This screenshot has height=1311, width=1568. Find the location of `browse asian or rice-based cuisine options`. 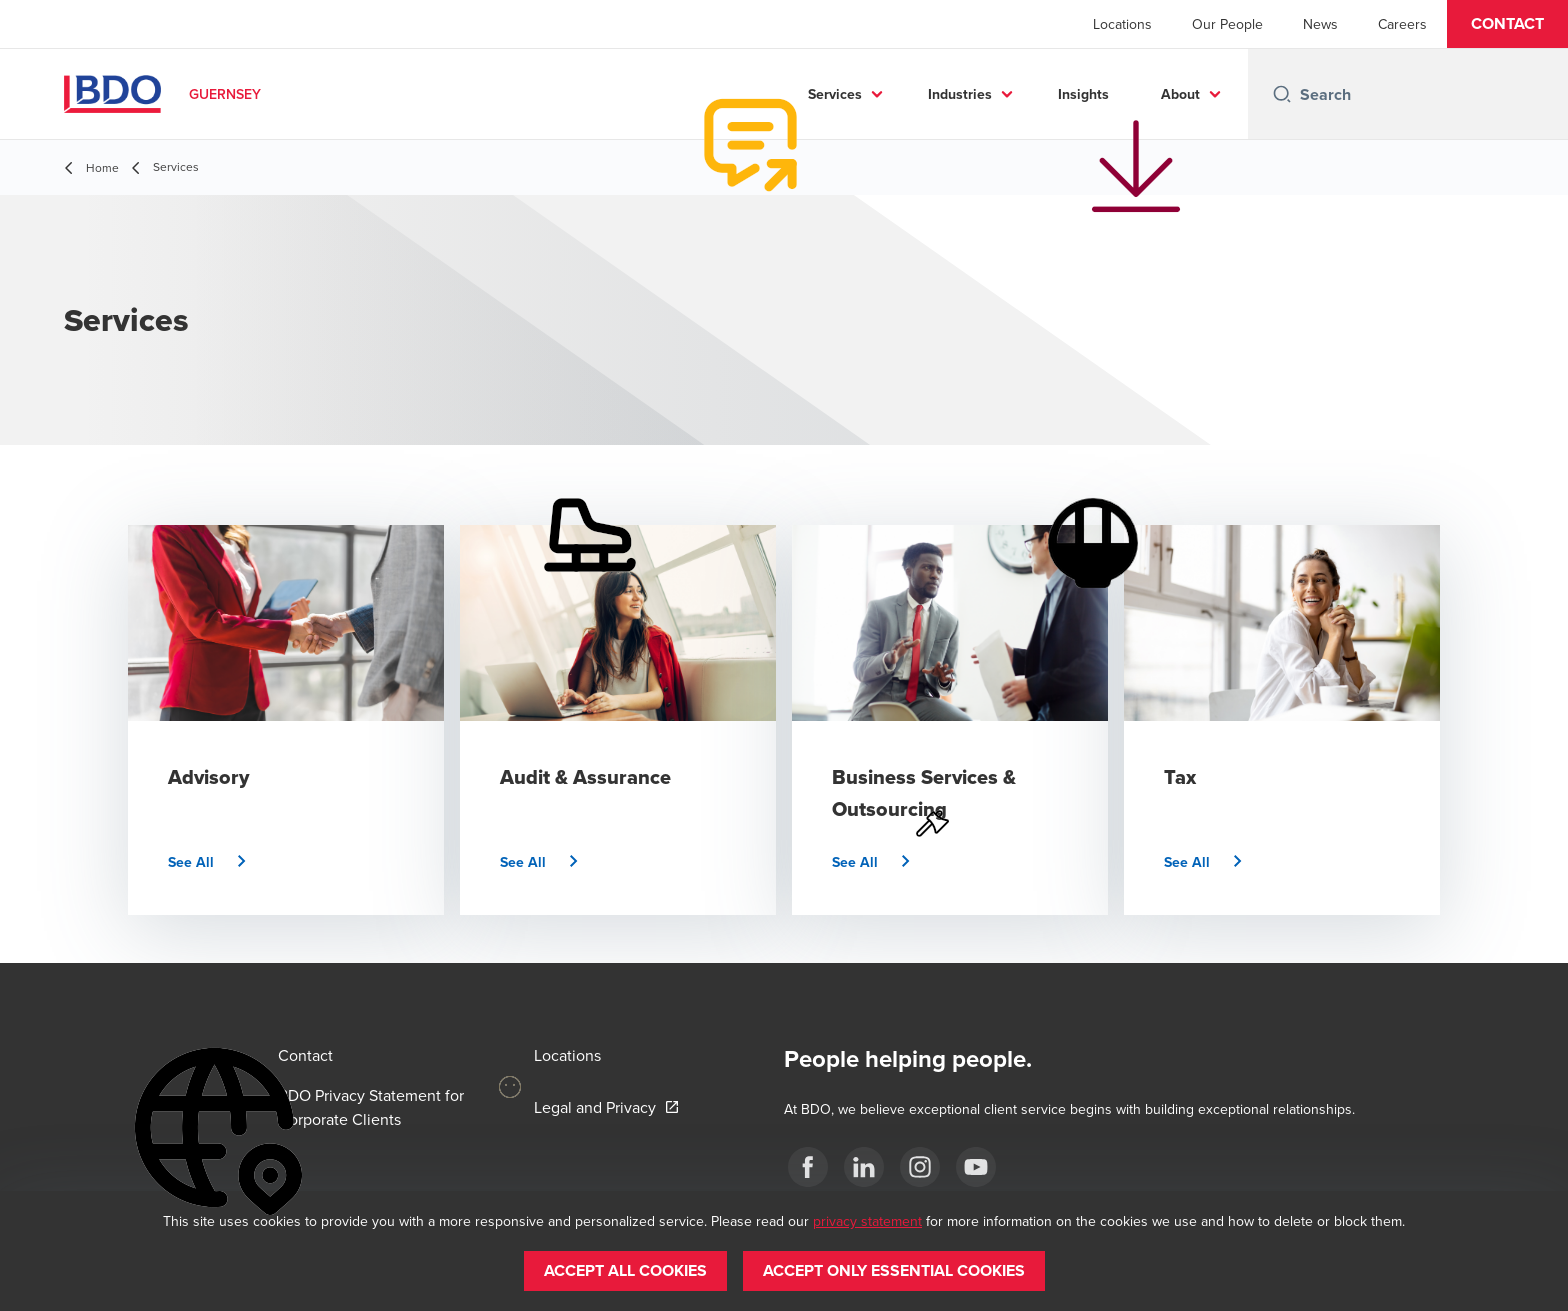

browse asian or rice-based cuisine options is located at coordinates (1093, 543).